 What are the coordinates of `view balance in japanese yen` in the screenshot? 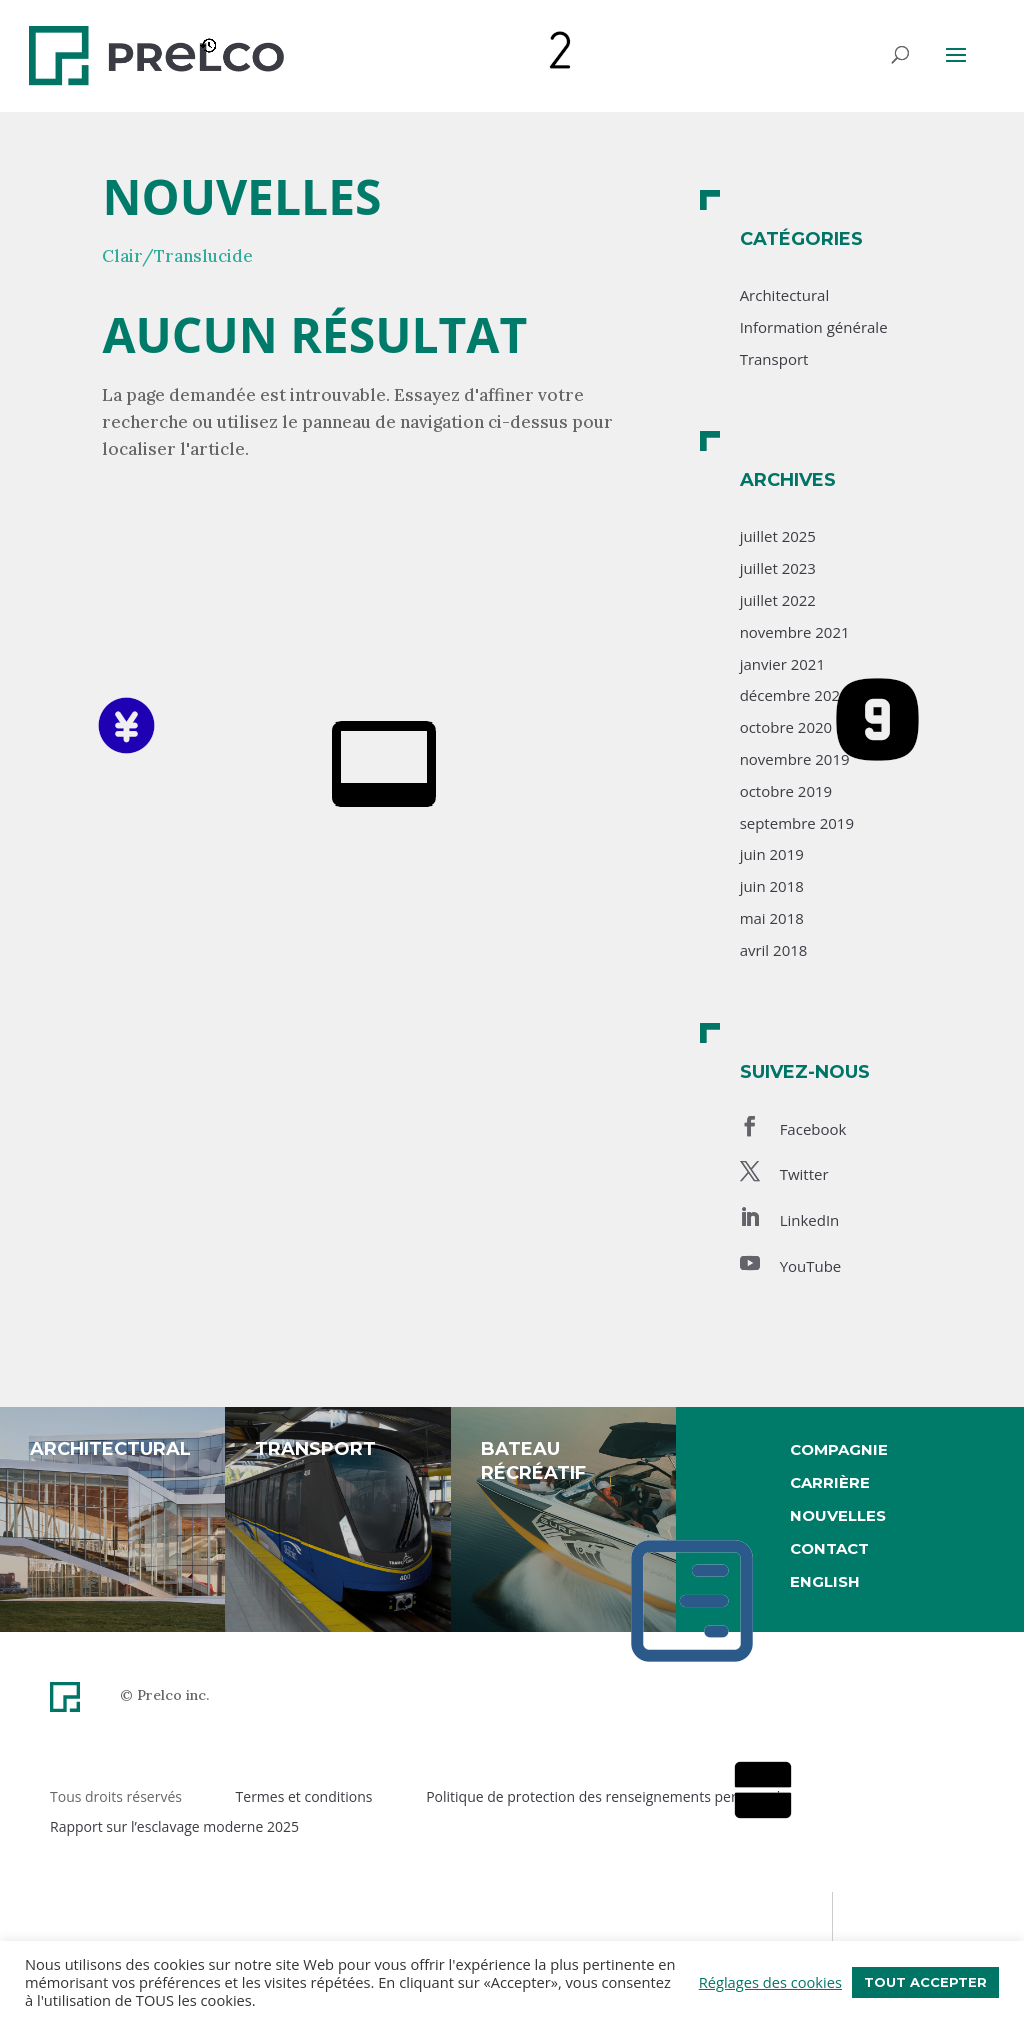 It's located at (126, 725).